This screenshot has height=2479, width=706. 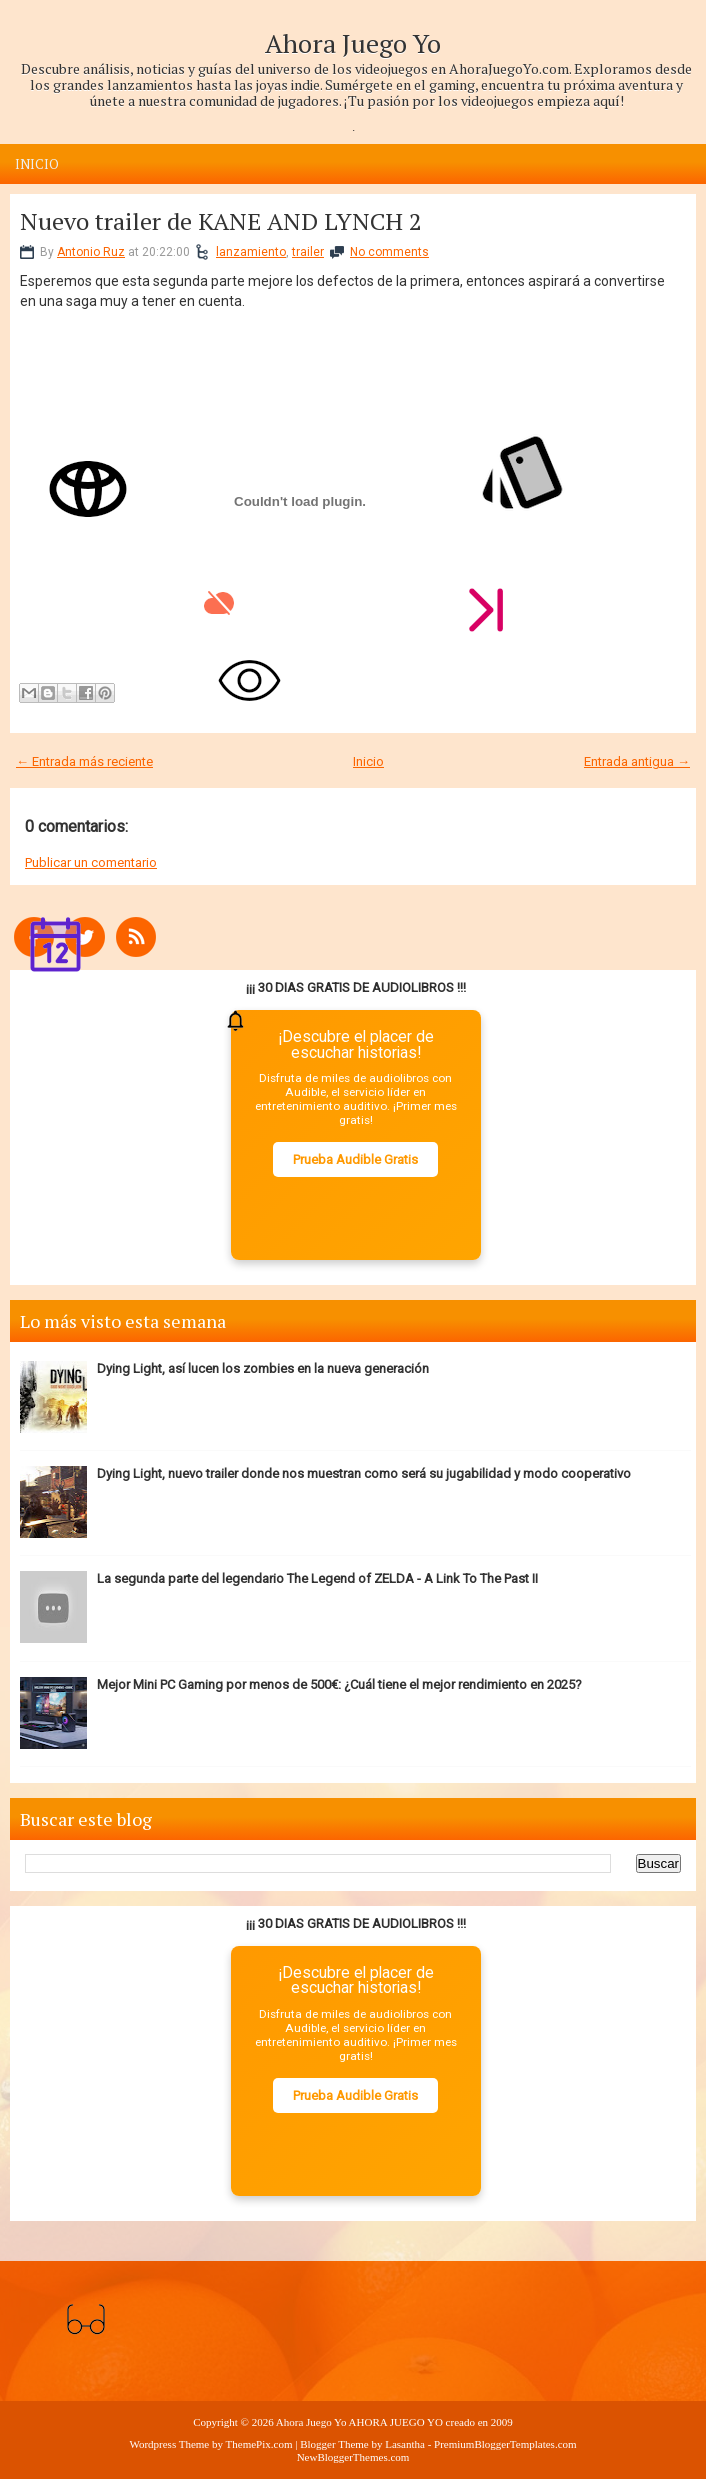 I want to click on Toyota brand logo, so click(x=88, y=489).